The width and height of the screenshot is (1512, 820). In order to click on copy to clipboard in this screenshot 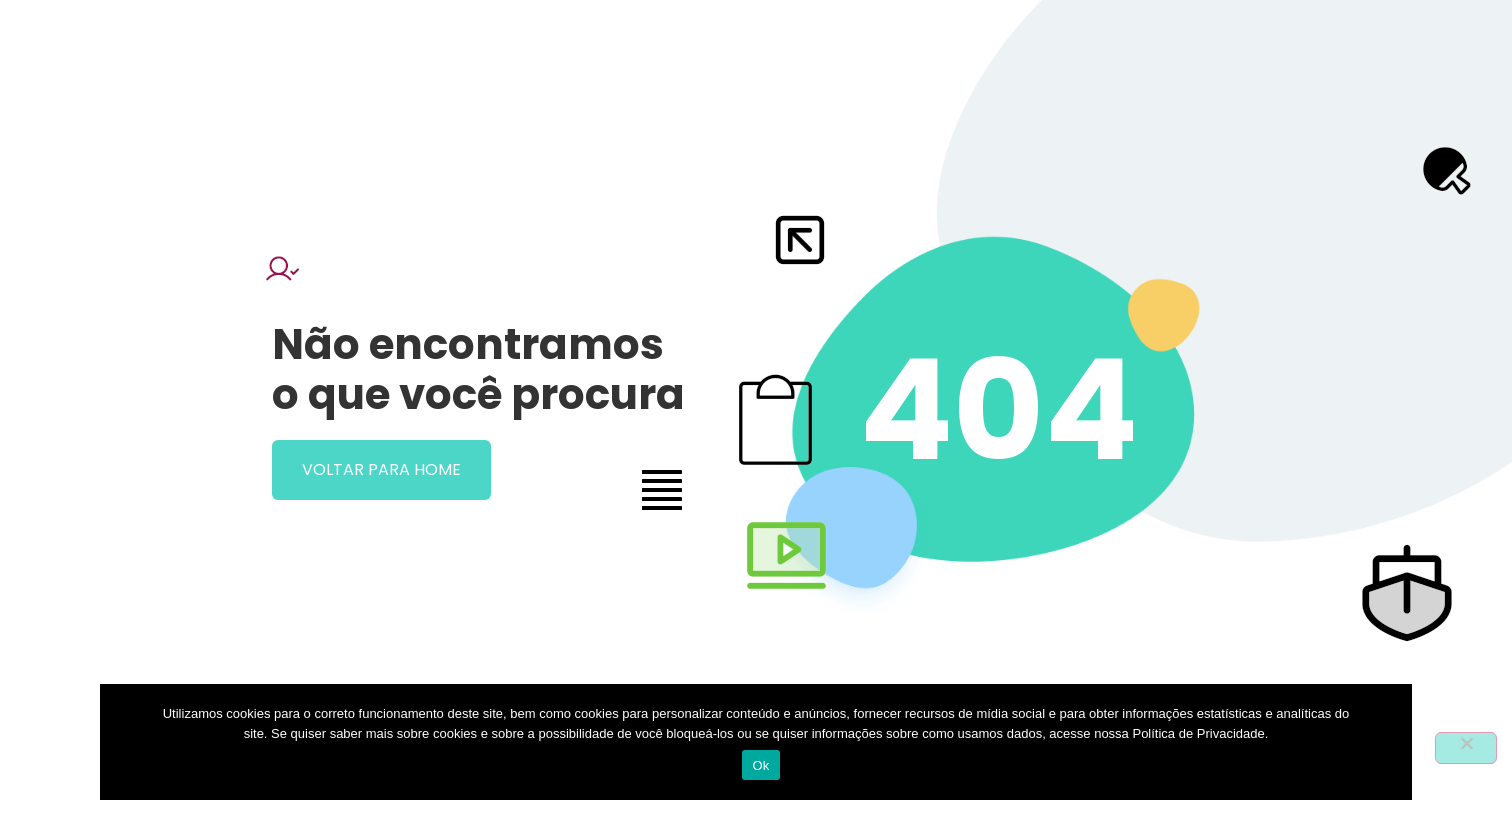, I will do `click(775, 421)`.